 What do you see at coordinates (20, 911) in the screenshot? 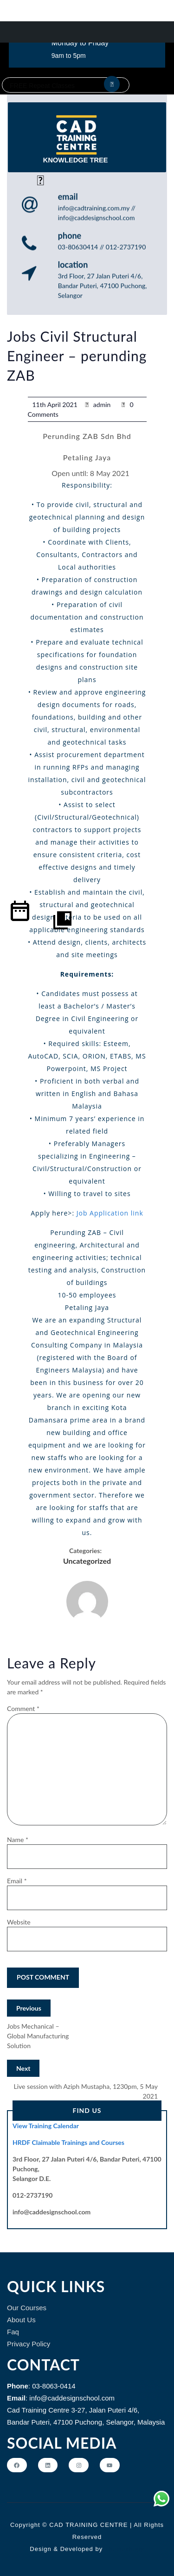
I see `select a date range` at bounding box center [20, 911].